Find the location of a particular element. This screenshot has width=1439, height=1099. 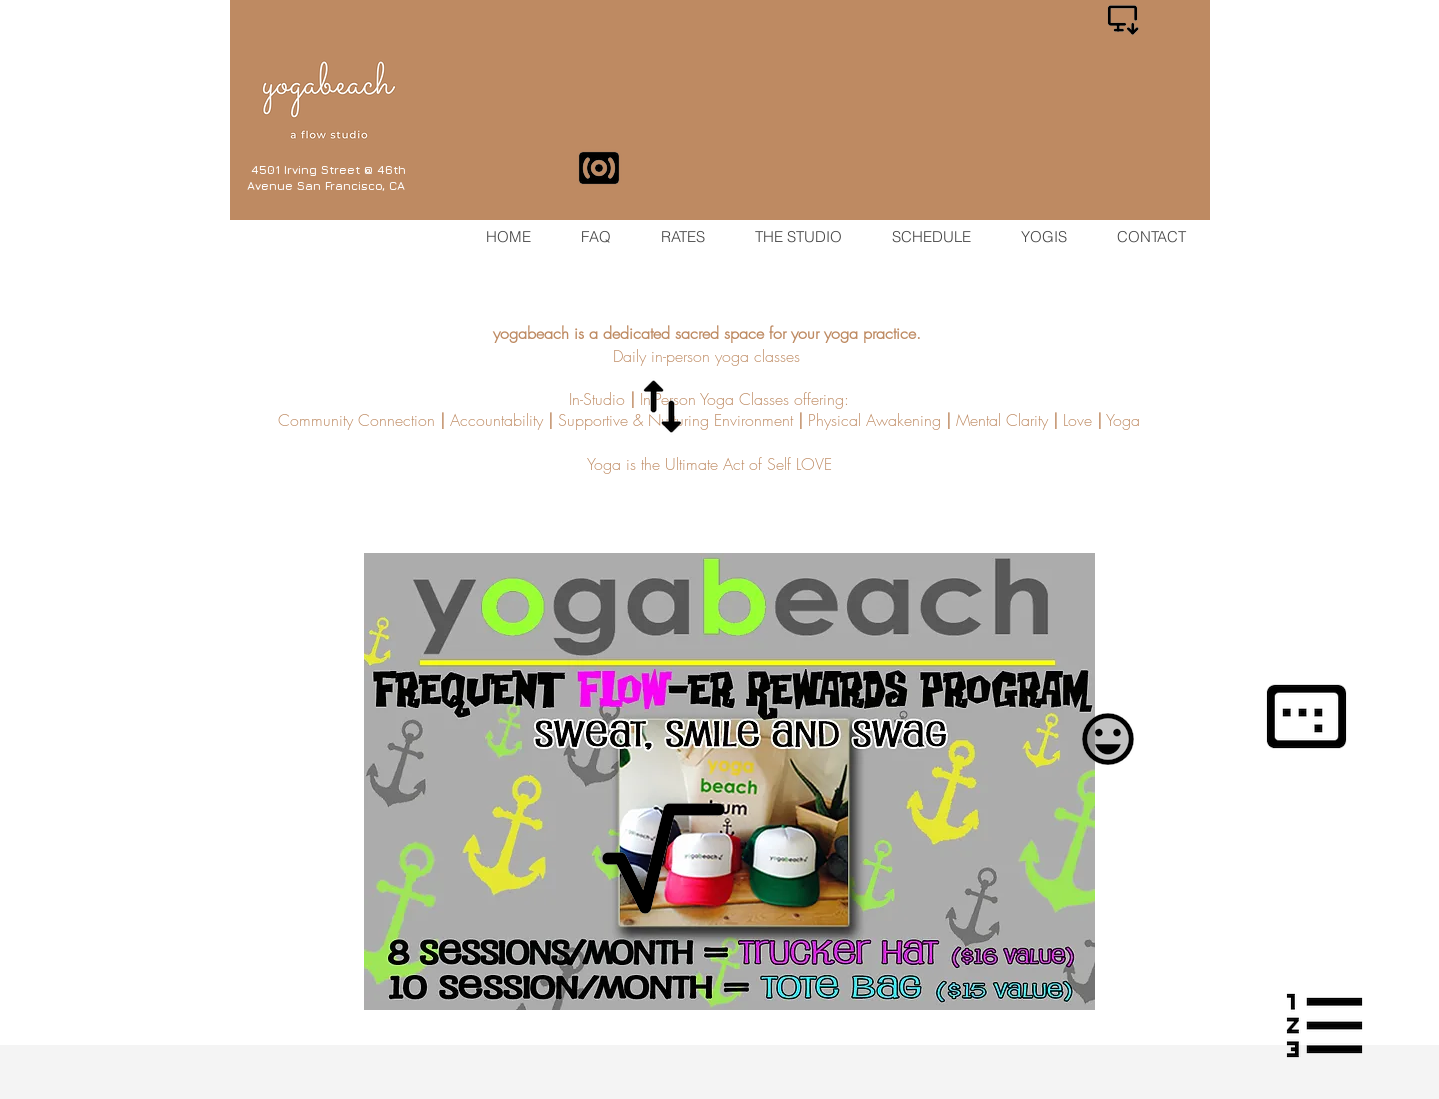

access square root or radical function in calculator is located at coordinates (663, 858).